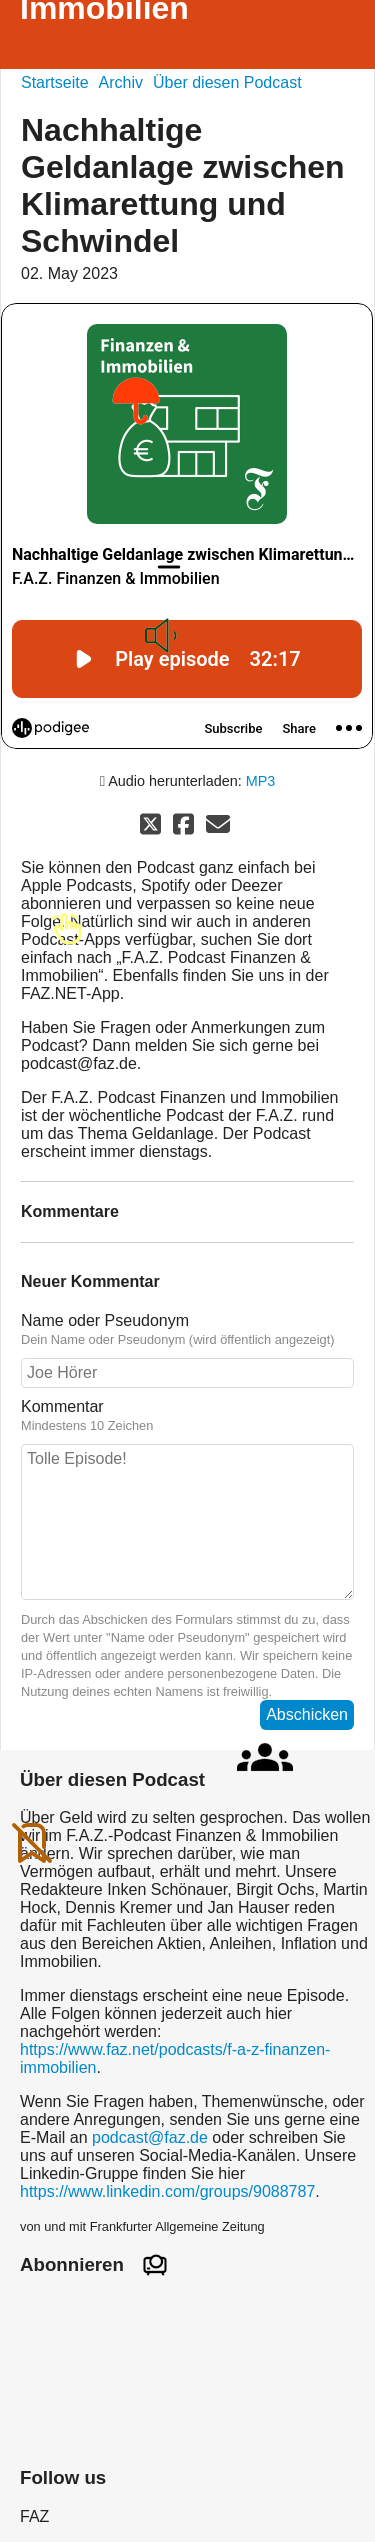 The height and width of the screenshot is (2542, 375). Describe the element at coordinates (32, 1843) in the screenshot. I see `remove item from bookmarks` at that location.